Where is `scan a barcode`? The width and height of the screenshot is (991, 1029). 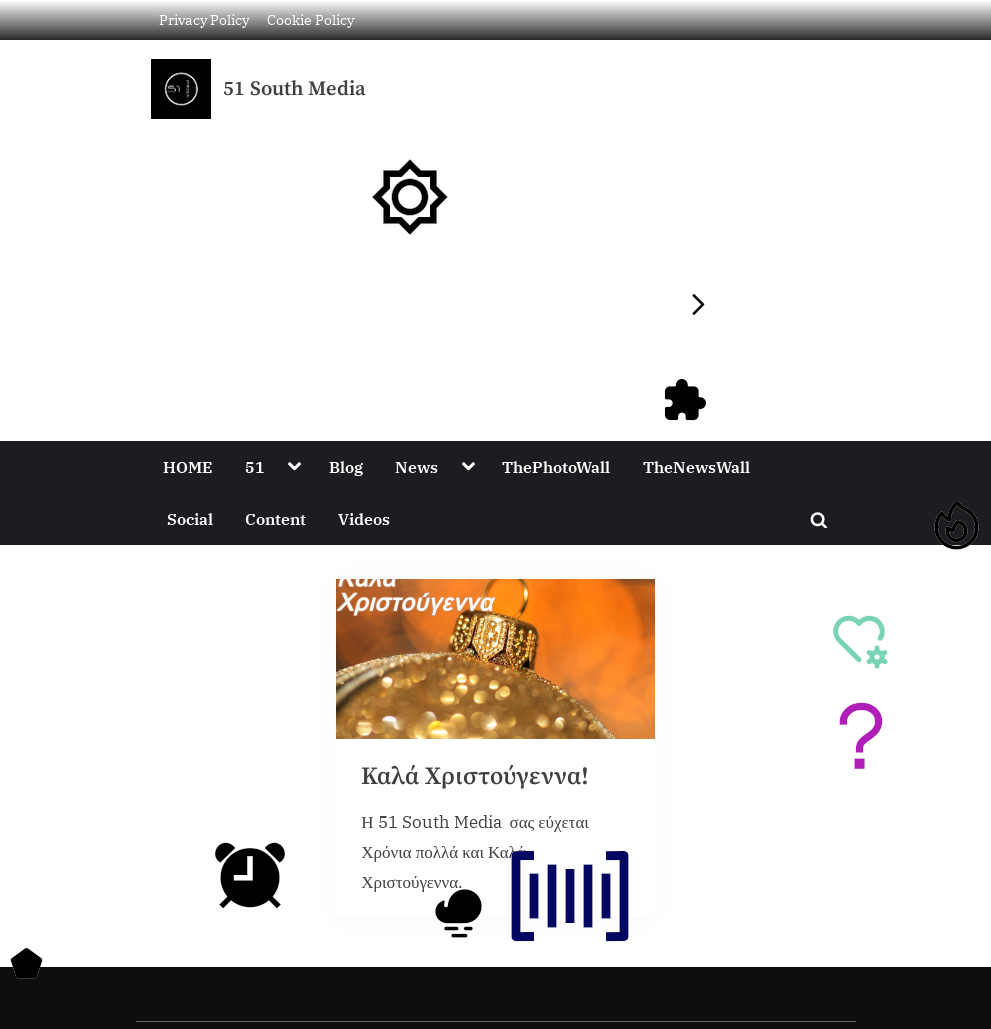 scan a barcode is located at coordinates (570, 896).